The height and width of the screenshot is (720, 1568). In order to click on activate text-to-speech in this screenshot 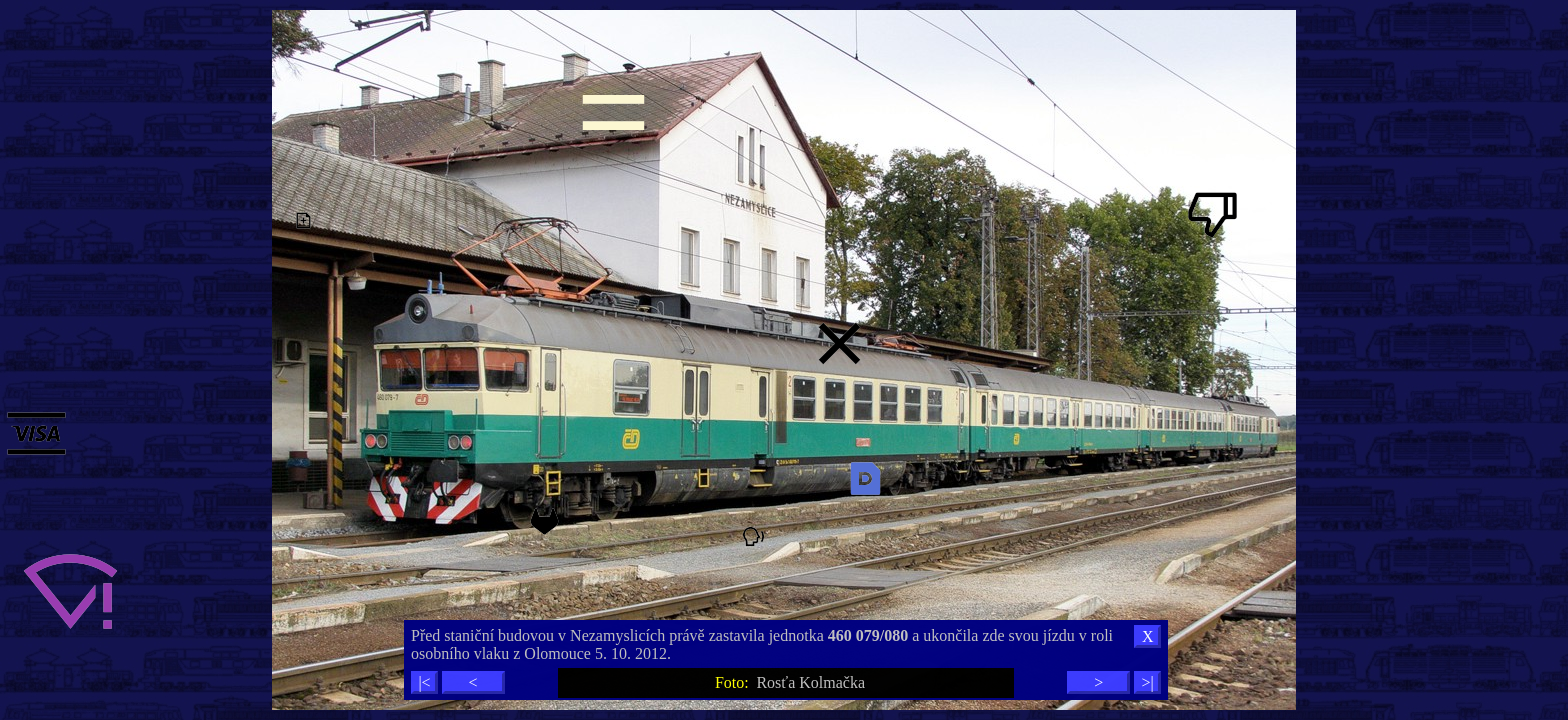, I will do `click(753, 536)`.